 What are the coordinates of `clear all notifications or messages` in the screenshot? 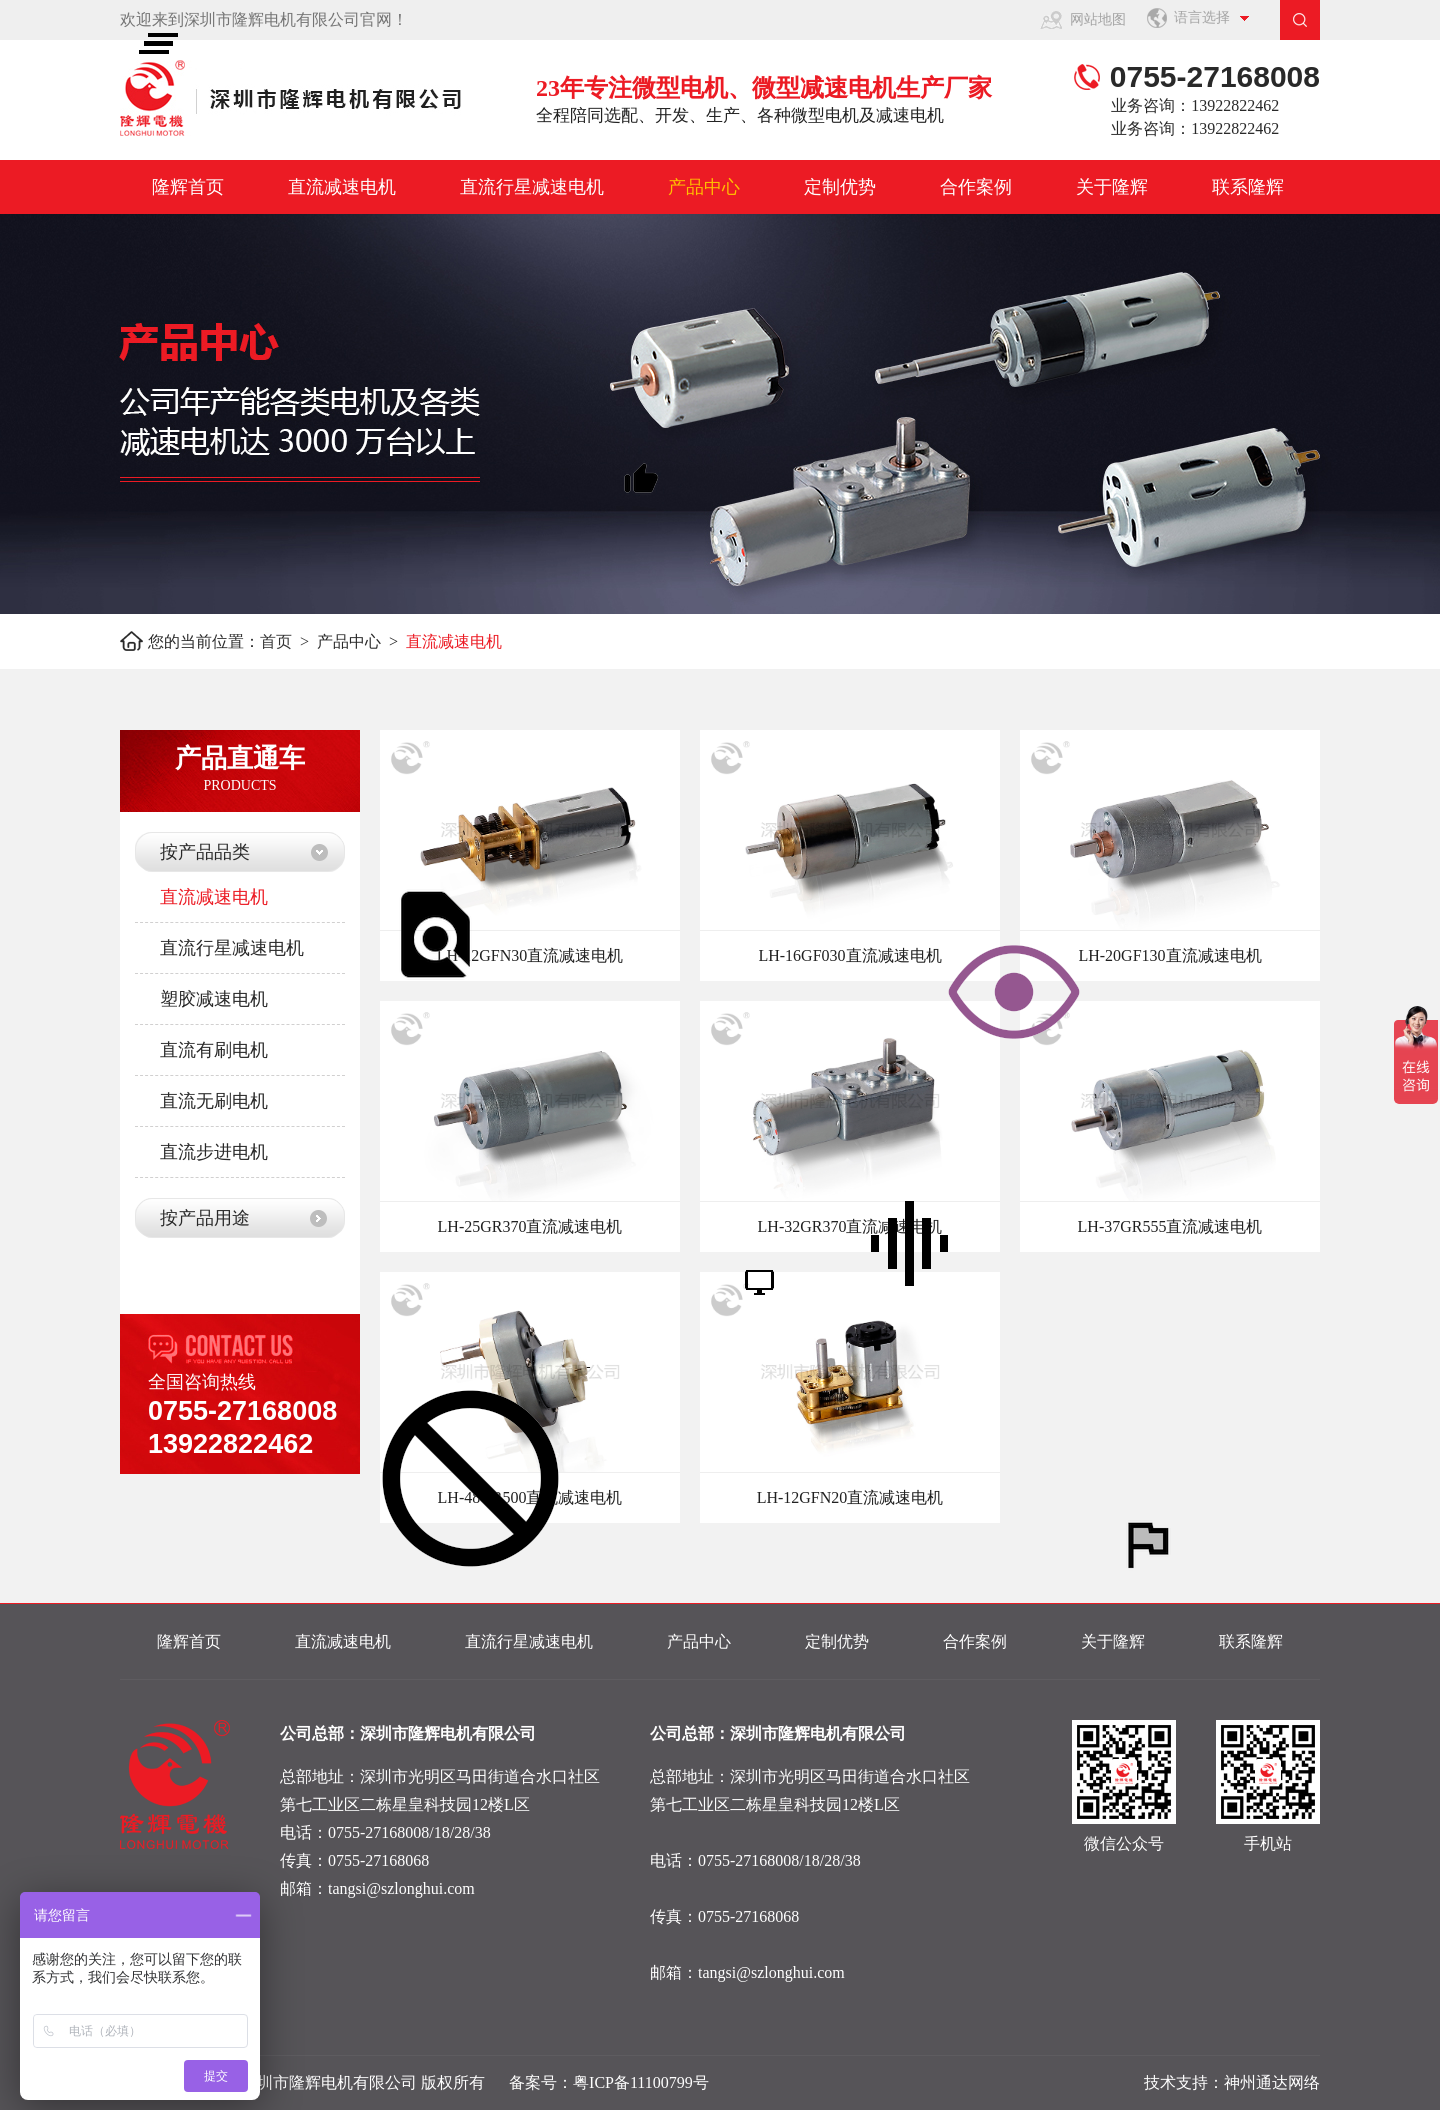 It's located at (158, 43).